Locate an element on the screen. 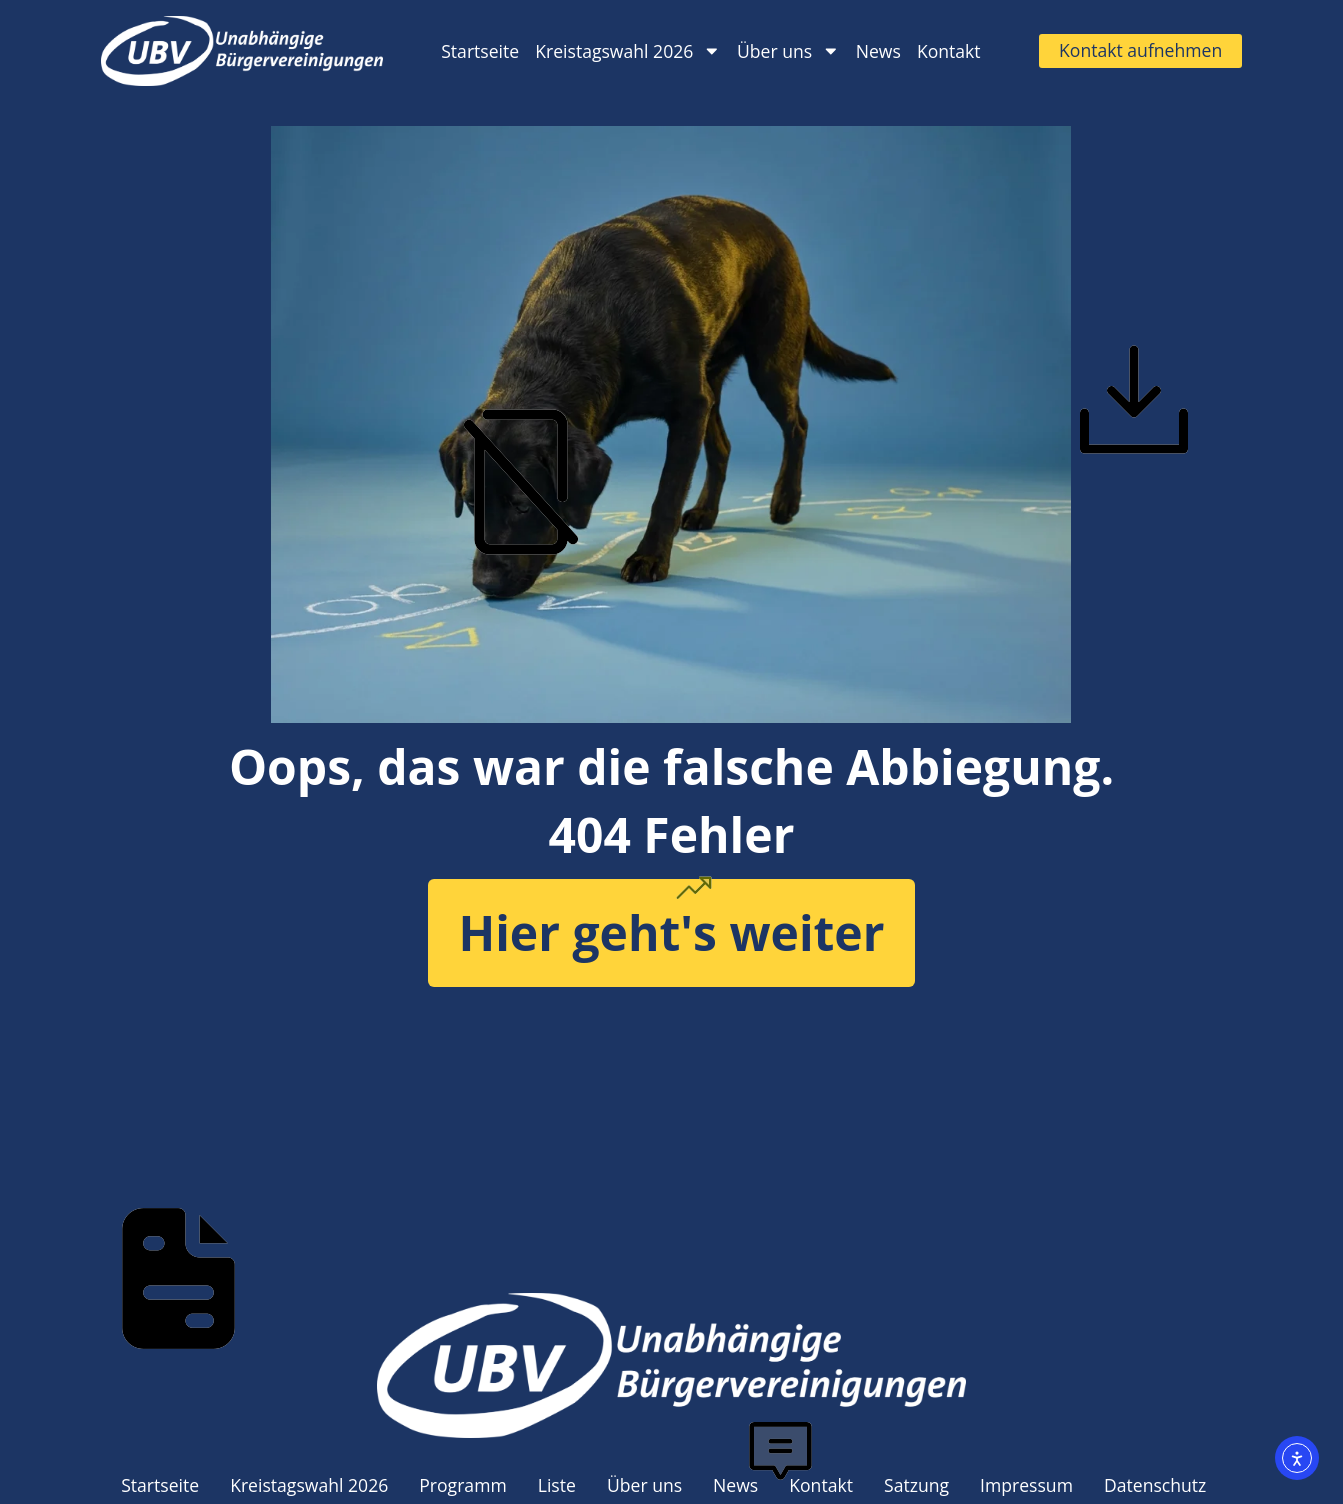 Image resolution: width=1343 pixels, height=1504 pixels. download a file or document is located at coordinates (1134, 404).